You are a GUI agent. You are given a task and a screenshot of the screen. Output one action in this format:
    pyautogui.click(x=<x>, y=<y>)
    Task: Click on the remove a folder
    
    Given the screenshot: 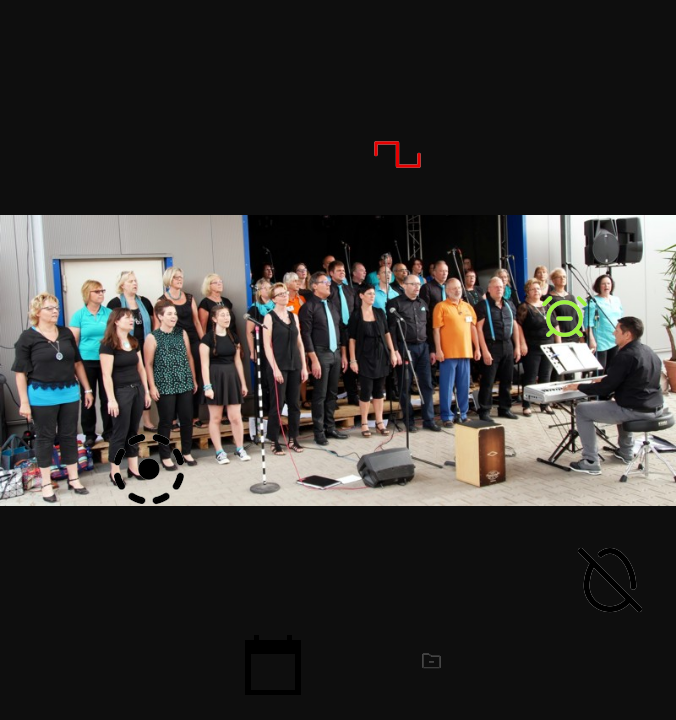 What is the action you would take?
    pyautogui.click(x=431, y=660)
    